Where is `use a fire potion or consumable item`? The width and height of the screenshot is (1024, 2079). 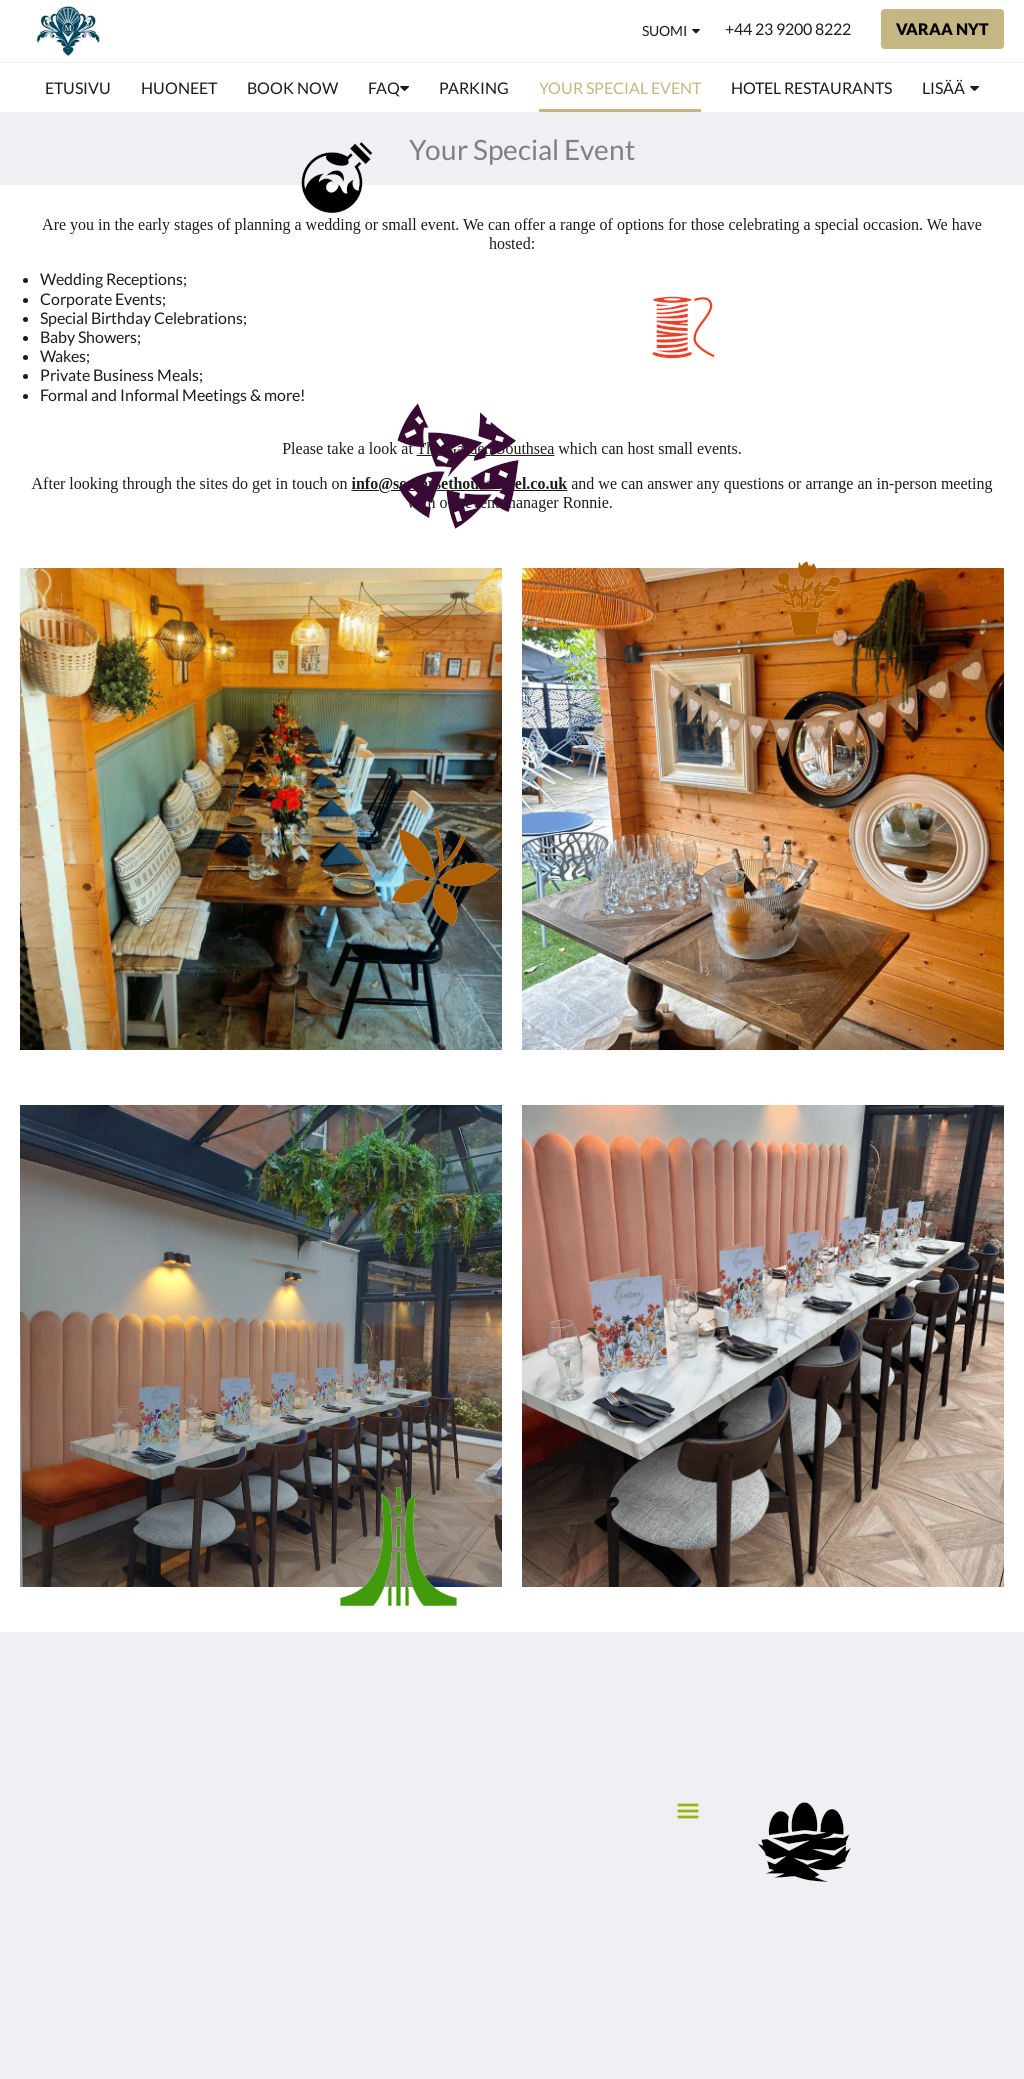 use a fire potion or consumable item is located at coordinates (337, 177).